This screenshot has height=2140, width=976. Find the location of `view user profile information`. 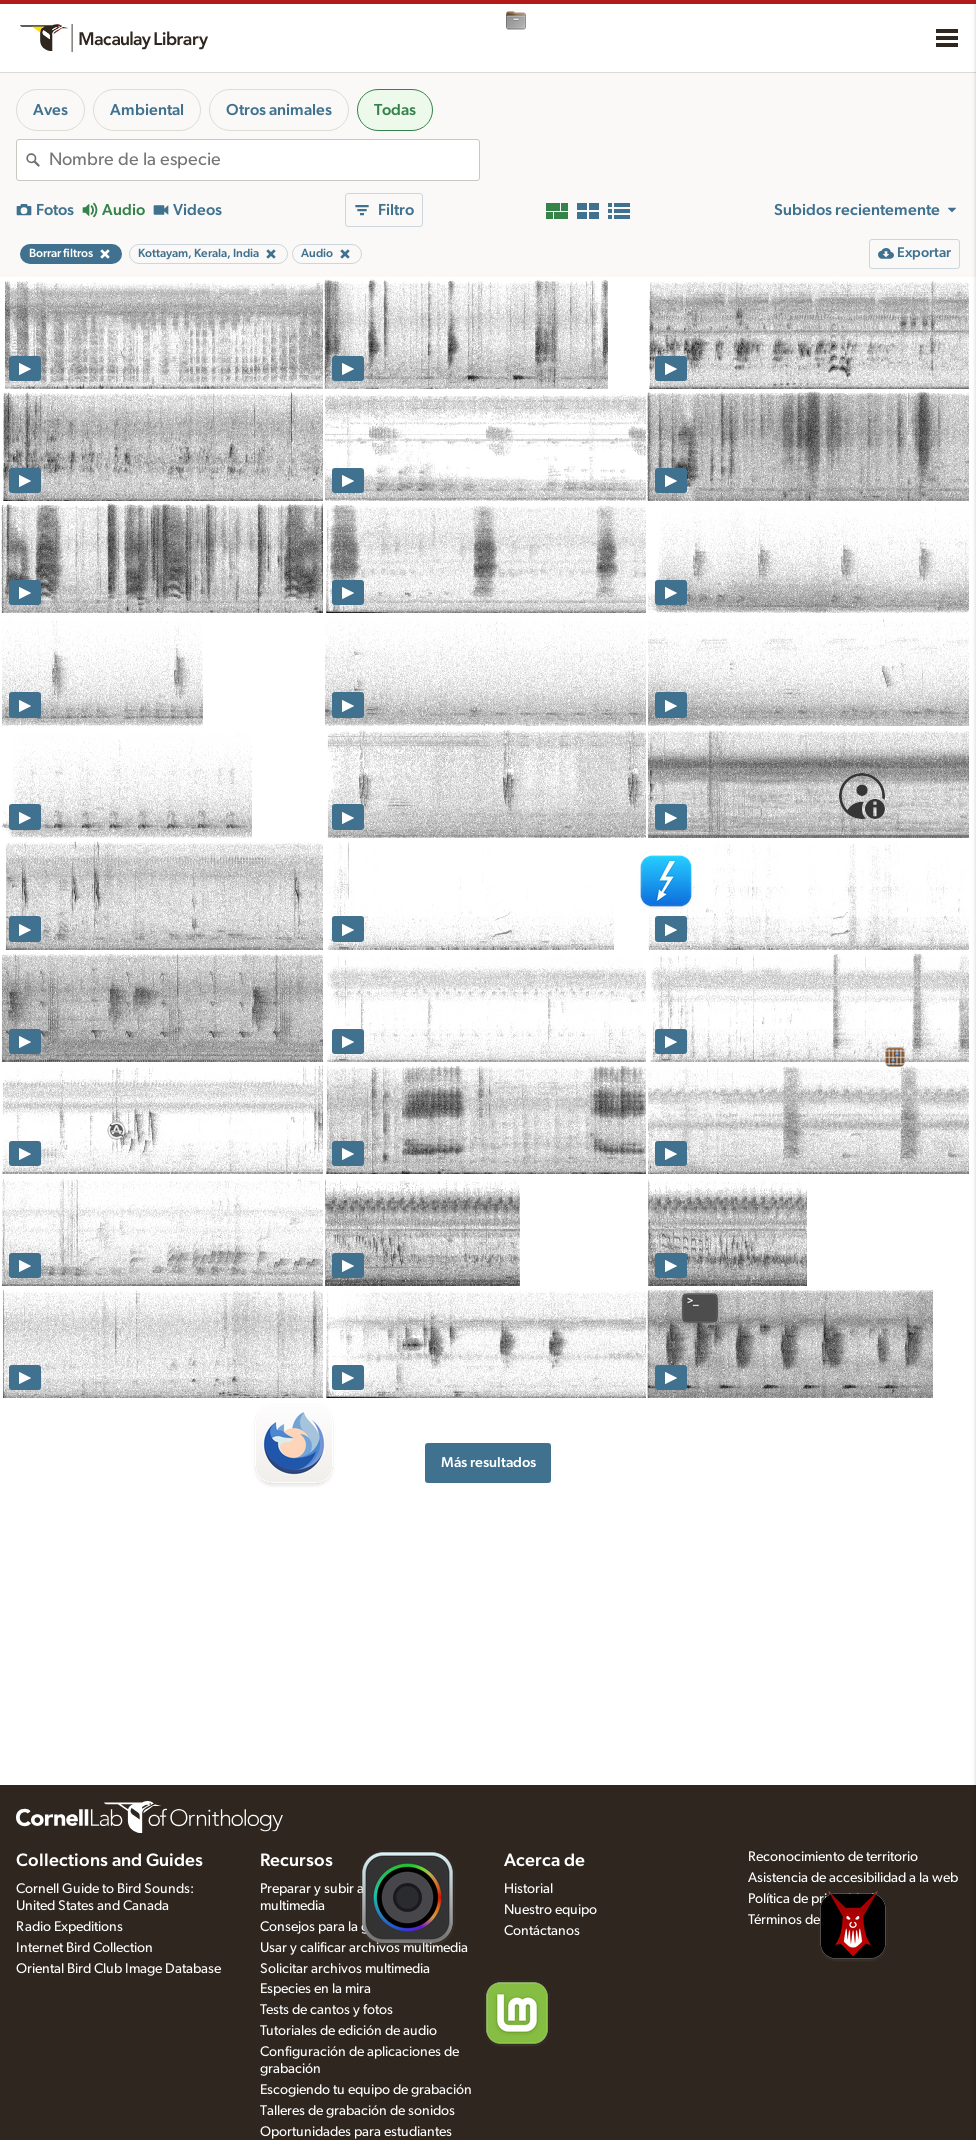

view user profile information is located at coordinates (862, 796).